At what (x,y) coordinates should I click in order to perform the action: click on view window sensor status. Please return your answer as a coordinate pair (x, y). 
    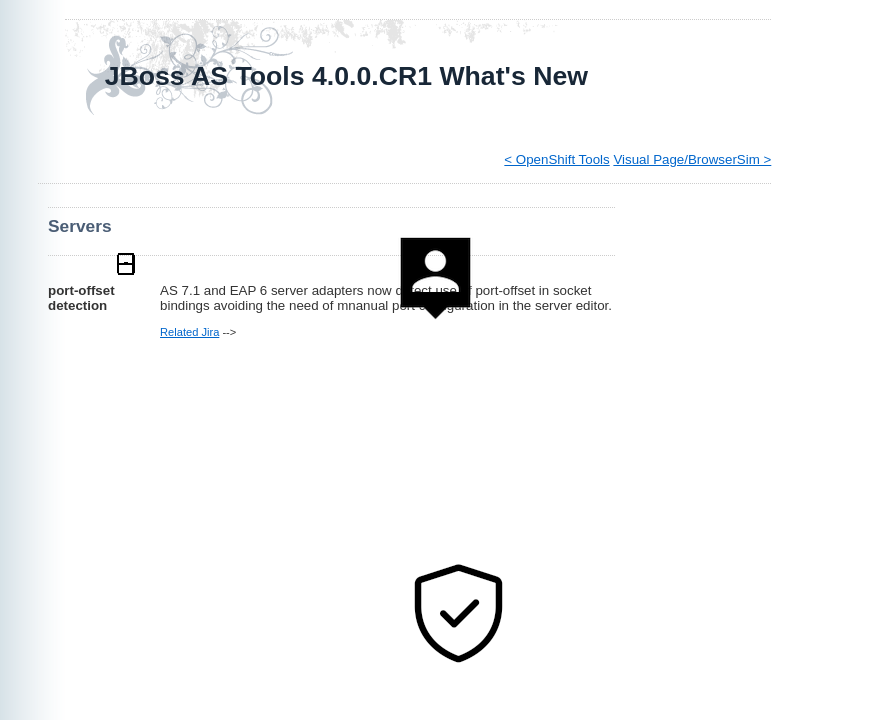
    Looking at the image, I should click on (126, 264).